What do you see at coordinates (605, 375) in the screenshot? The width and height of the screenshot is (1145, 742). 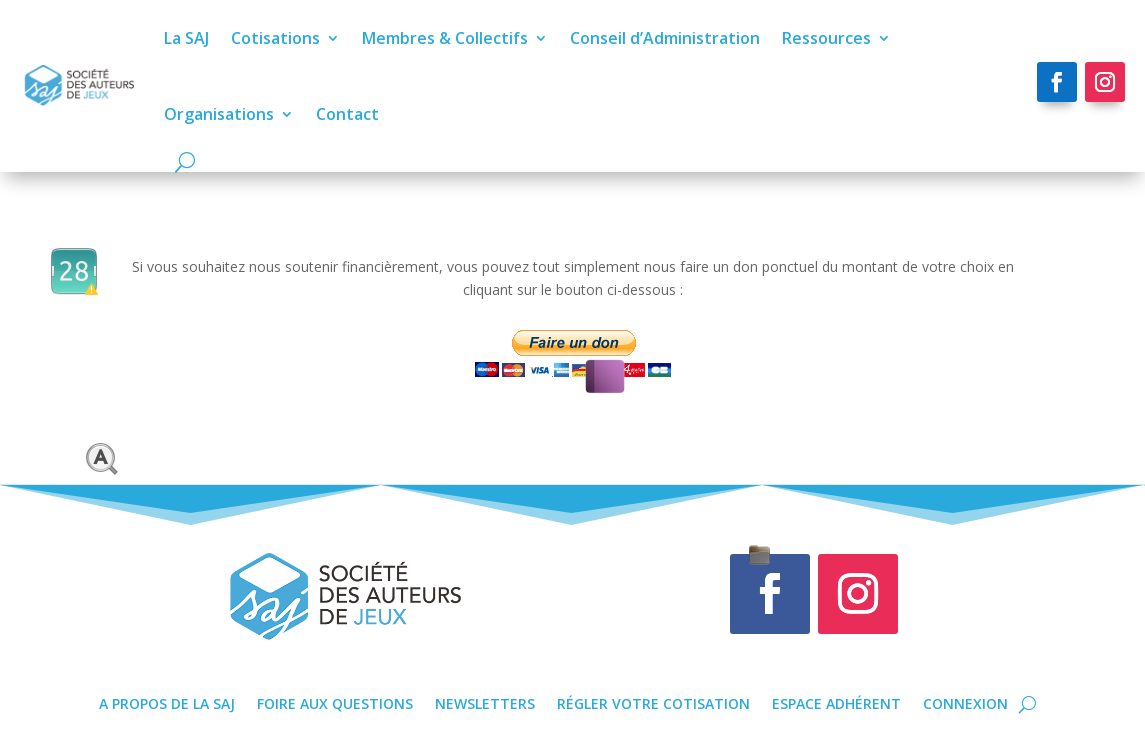 I see `access the desktop folder` at bounding box center [605, 375].